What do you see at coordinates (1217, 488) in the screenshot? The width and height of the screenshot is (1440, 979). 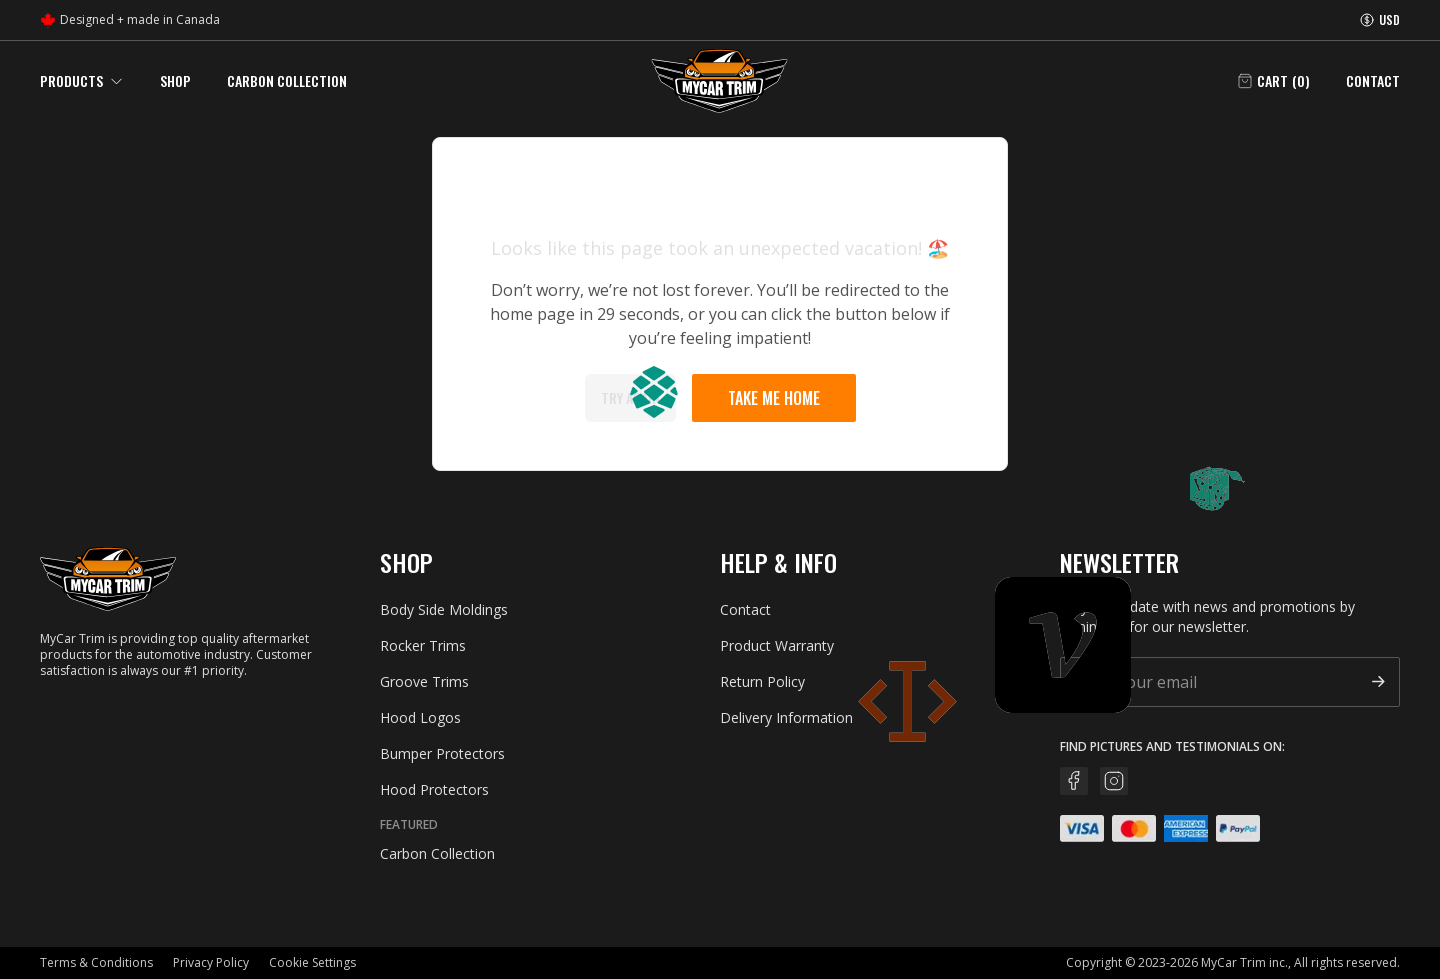 I see `sympy python library logo` at bounding box center [1217, 488].